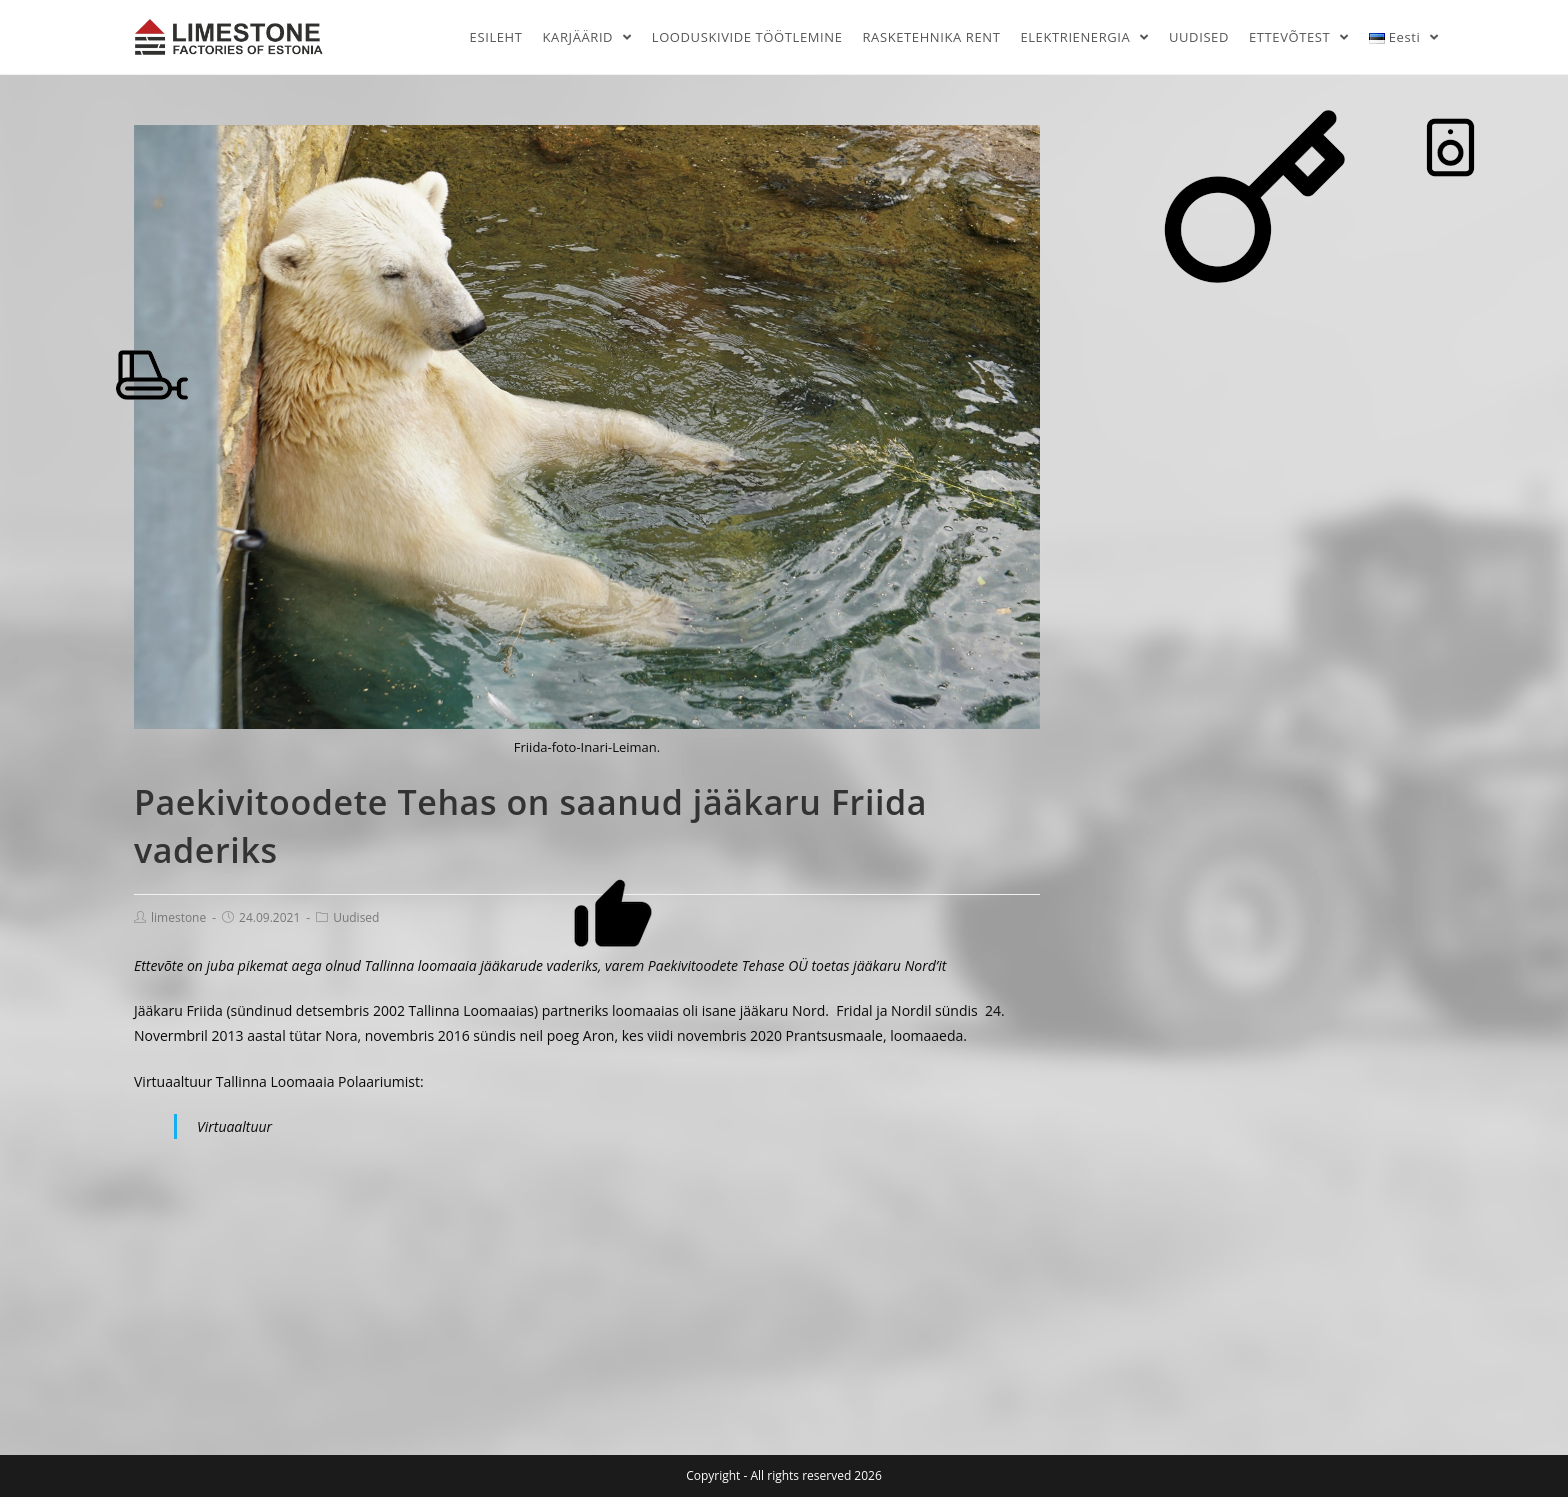  Describe the element at coordinates (152, 375) in the screenshot. I see `access construction or heavy machinery tools` at that location.